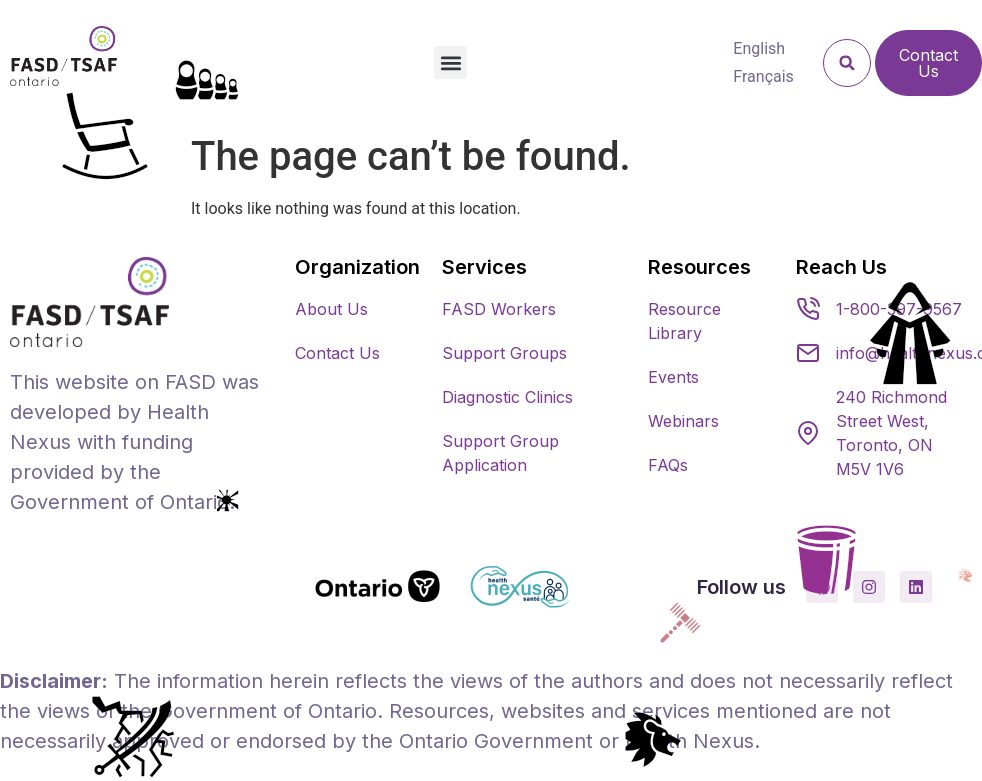  Describe the element at coordinates (965, 575) in the screenshot. I see `porcupine character or creature in a game` at that location.